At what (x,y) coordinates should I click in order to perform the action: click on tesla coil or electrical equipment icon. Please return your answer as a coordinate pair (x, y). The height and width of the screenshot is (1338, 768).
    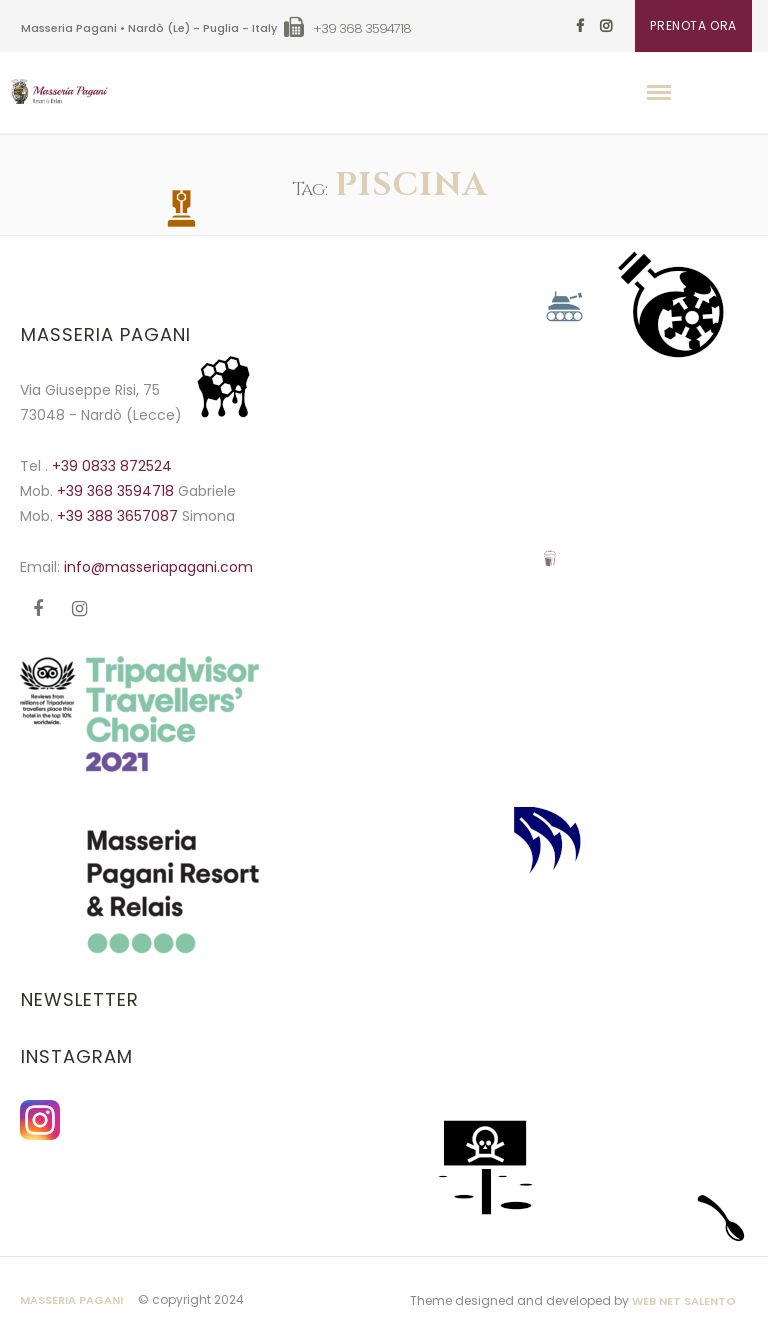
    Looking at the image, I should click on (181, 208).